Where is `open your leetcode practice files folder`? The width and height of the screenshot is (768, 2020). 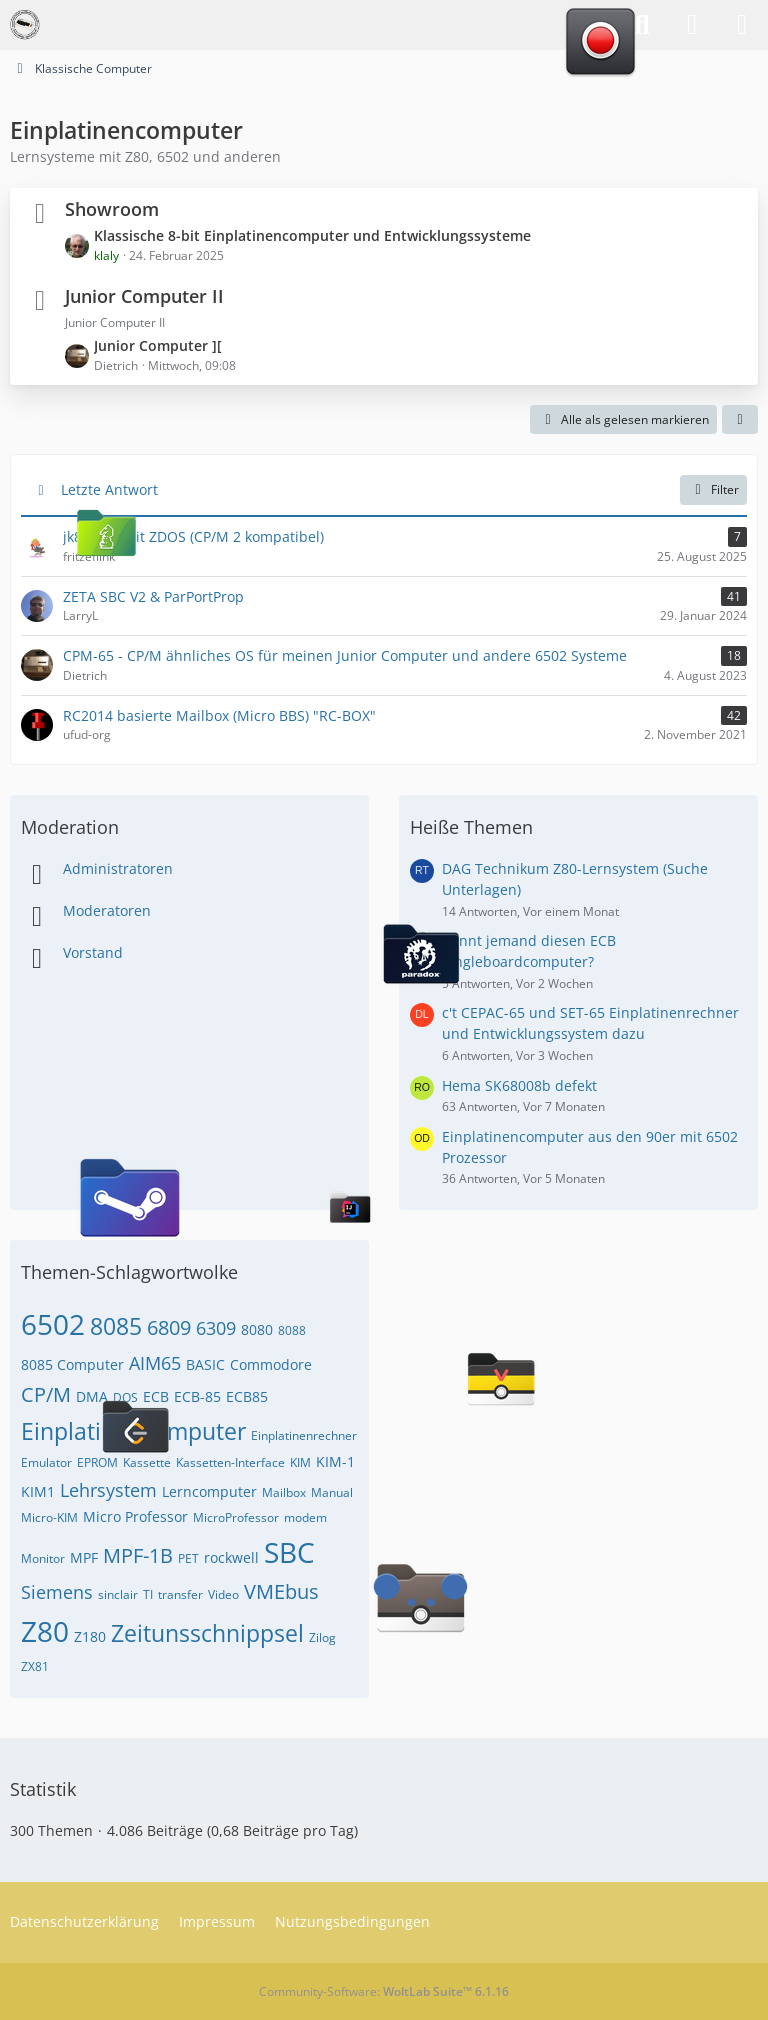
open your leetcode practice files folder is located at coordinates (135, 1428).